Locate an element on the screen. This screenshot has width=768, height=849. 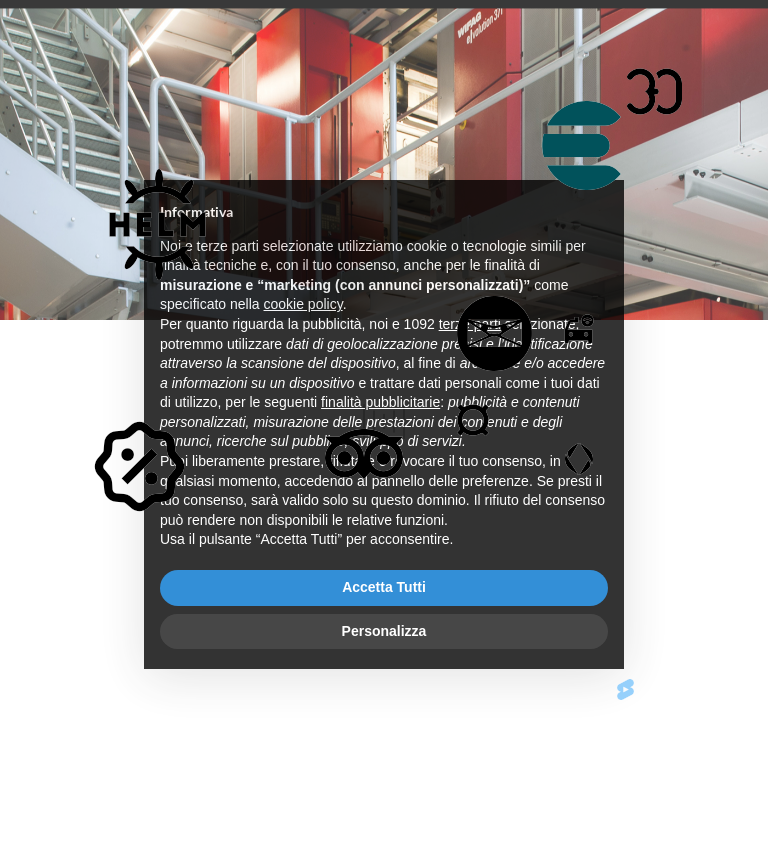
visit the 30 seconds of code website is located at coordinates (654, 91).